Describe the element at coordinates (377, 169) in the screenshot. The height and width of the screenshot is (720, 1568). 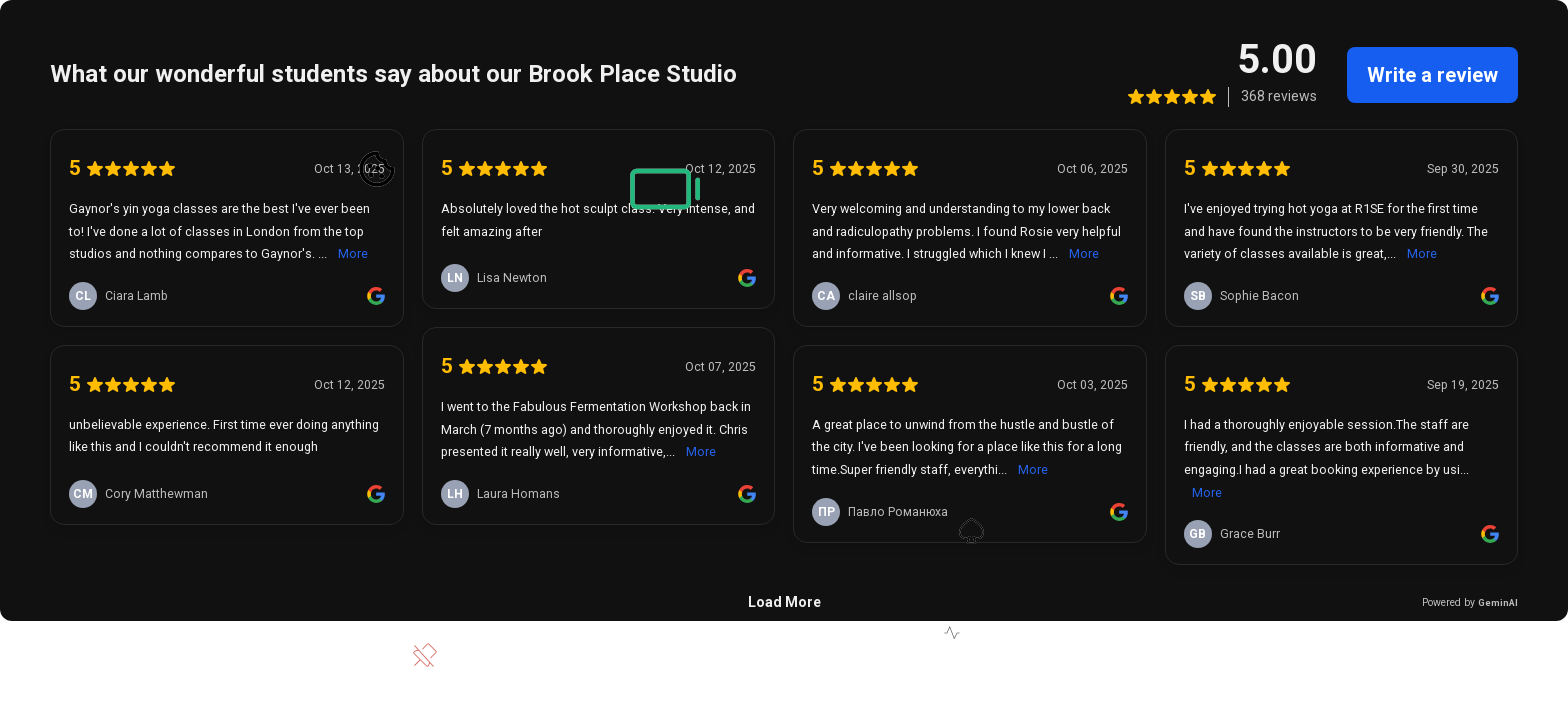
I see `manage cookie preferences and privacy settings` at that location.